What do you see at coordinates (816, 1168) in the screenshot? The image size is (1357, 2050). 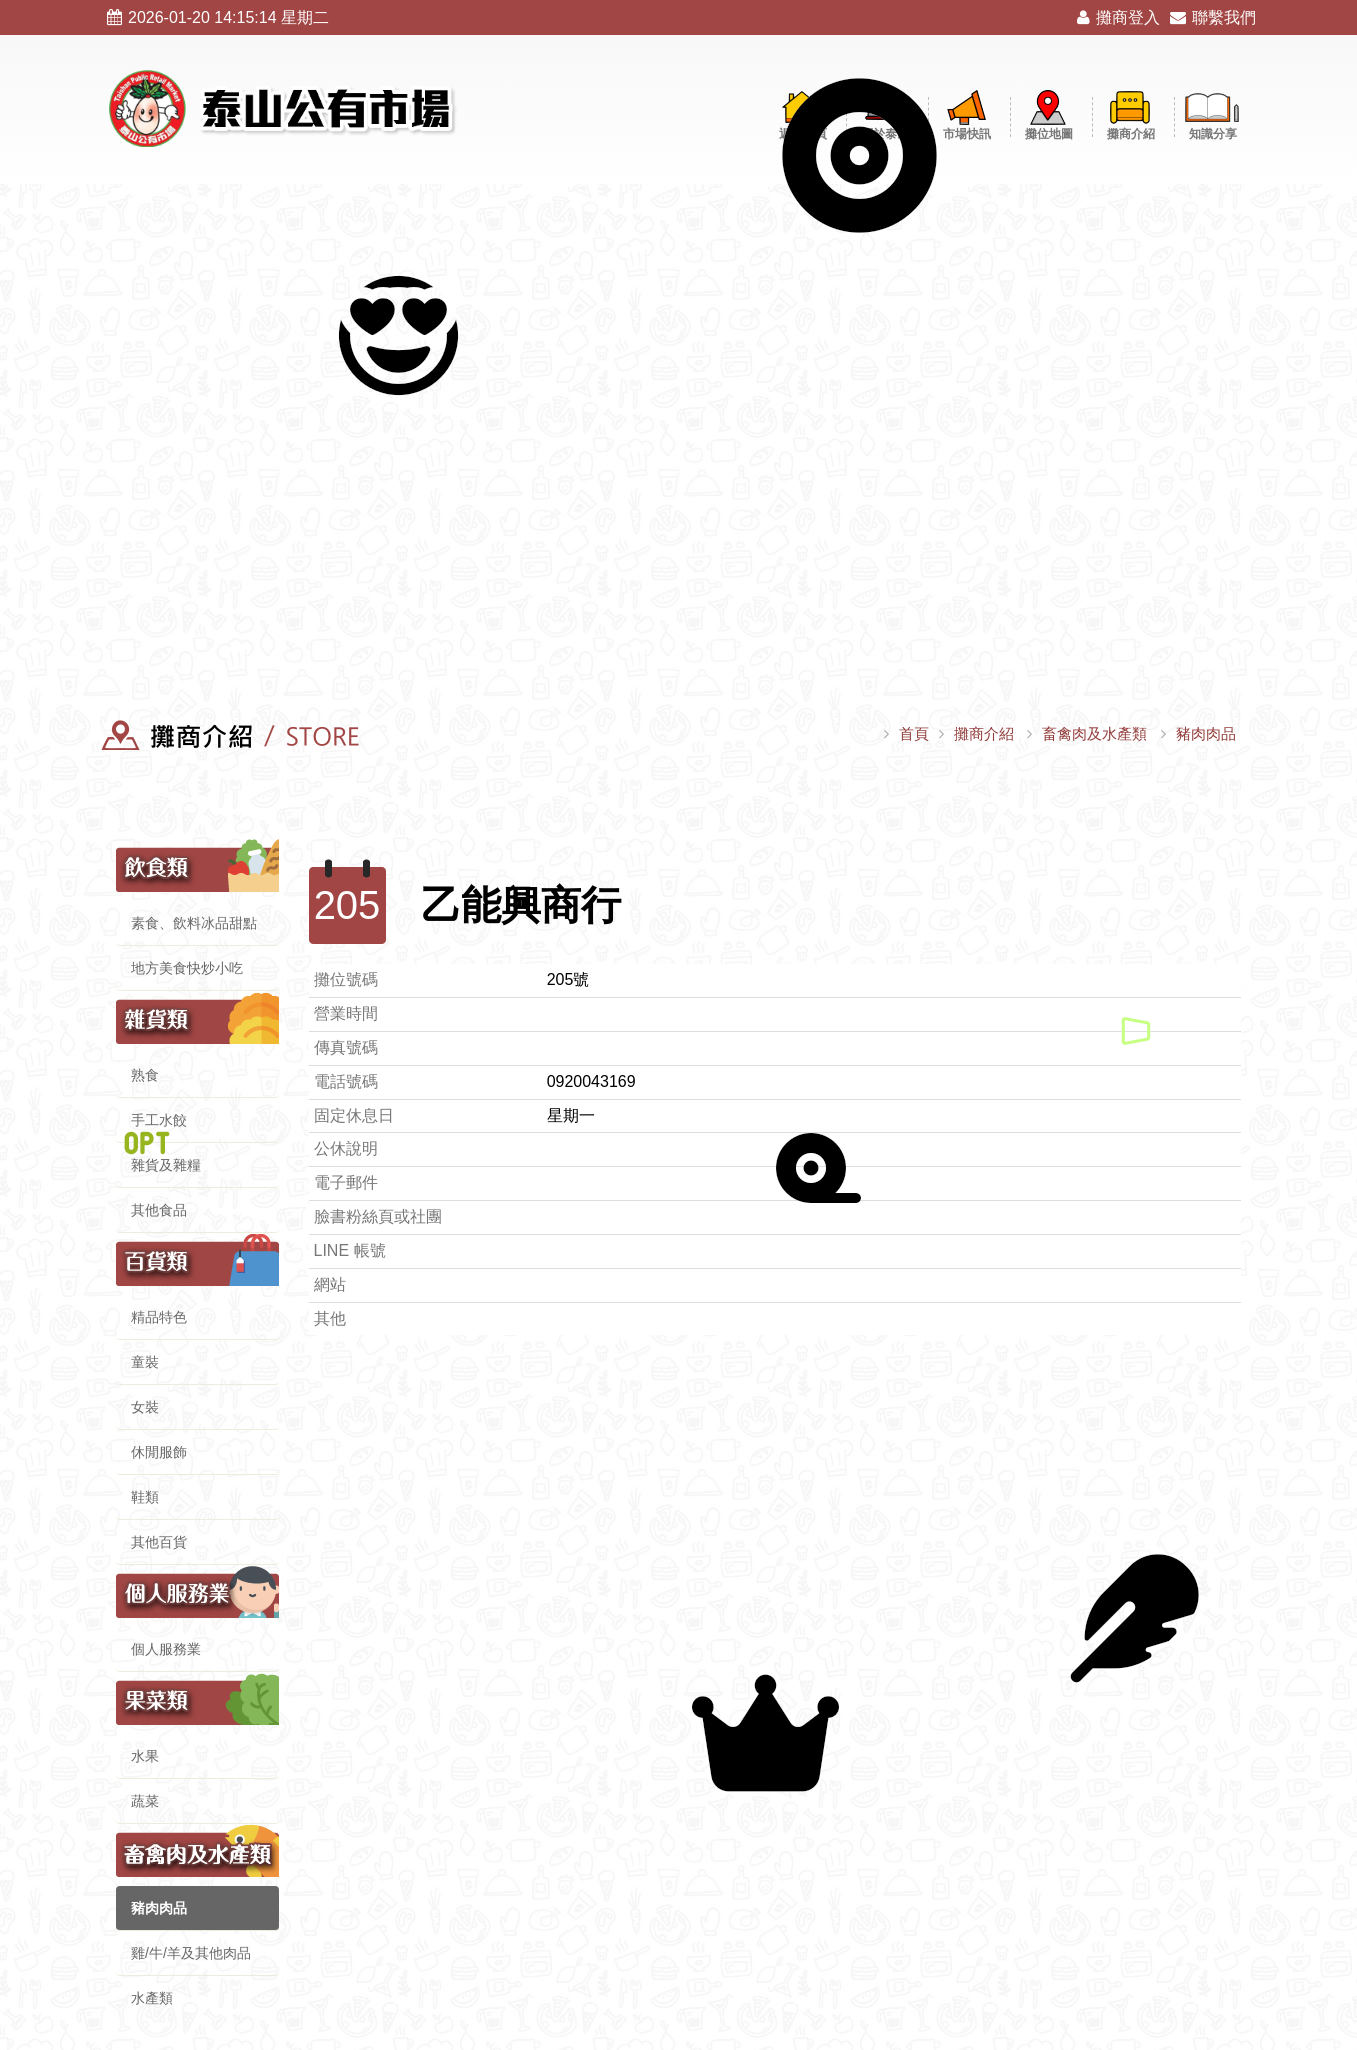 I see `access tape or recording tools` at bounding box center [816, 1168].